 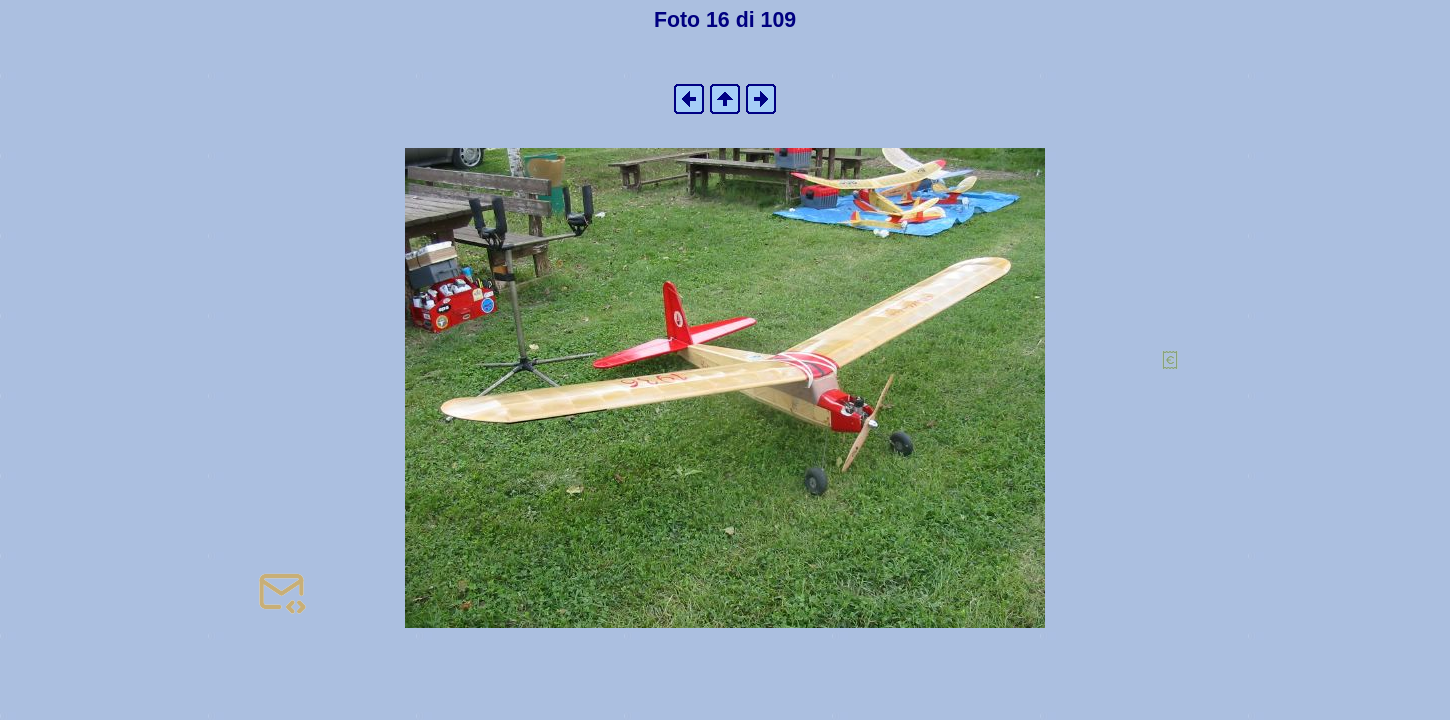 I want to click on view euro transaction receipt, so click(x=1170, y=360).